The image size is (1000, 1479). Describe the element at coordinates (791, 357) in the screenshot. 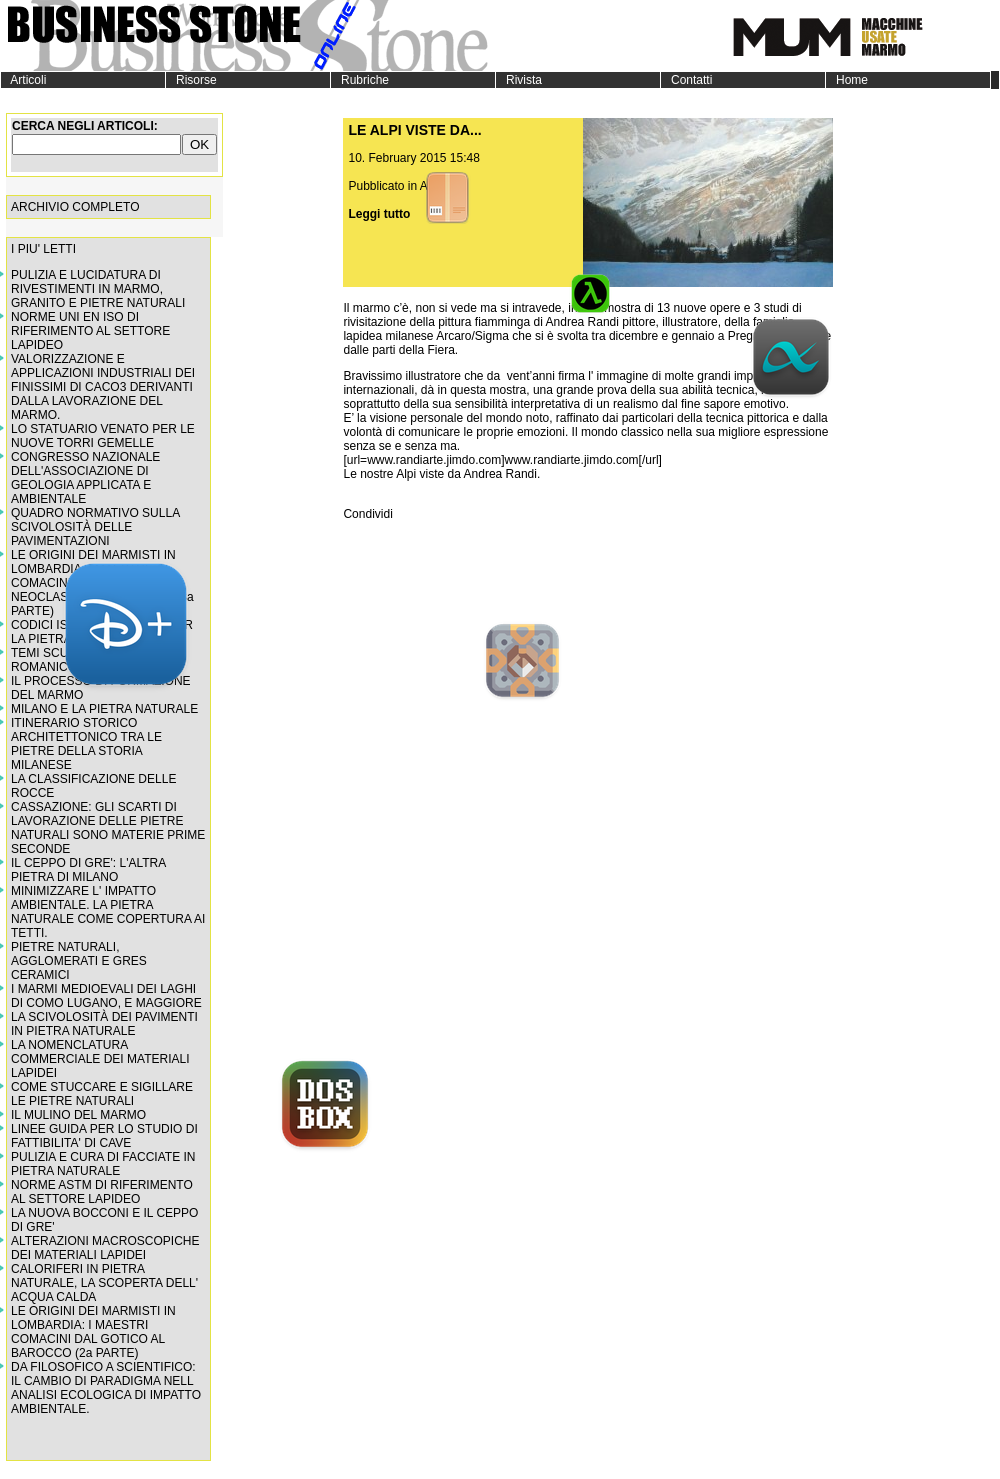

I see `open albert app launcher` at that location.